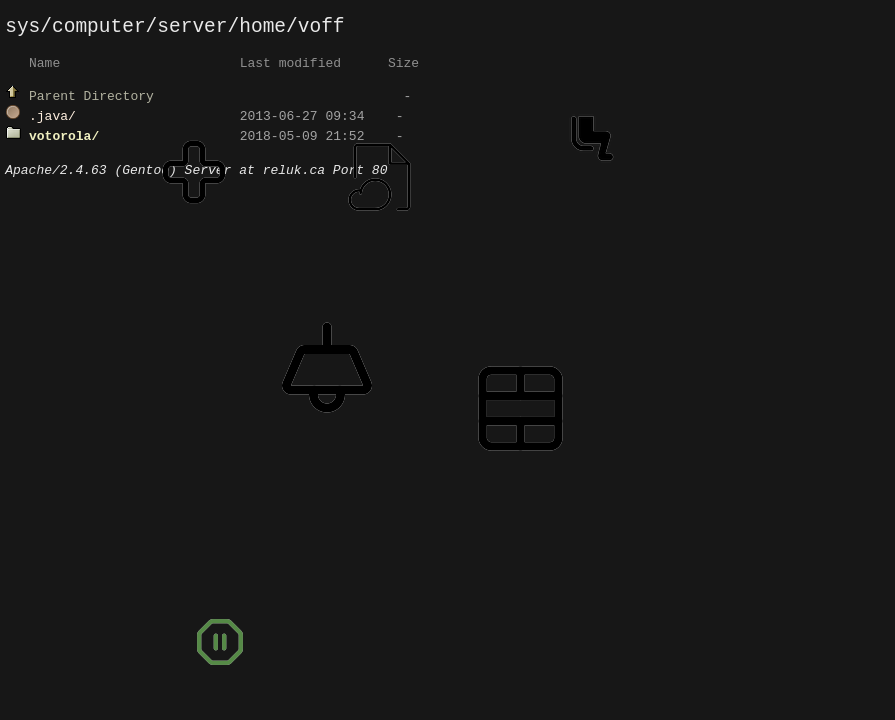 Image resolution: width=895 pixels, height=720 pixels. I want to click on access health or medical features, so click(194, 172).